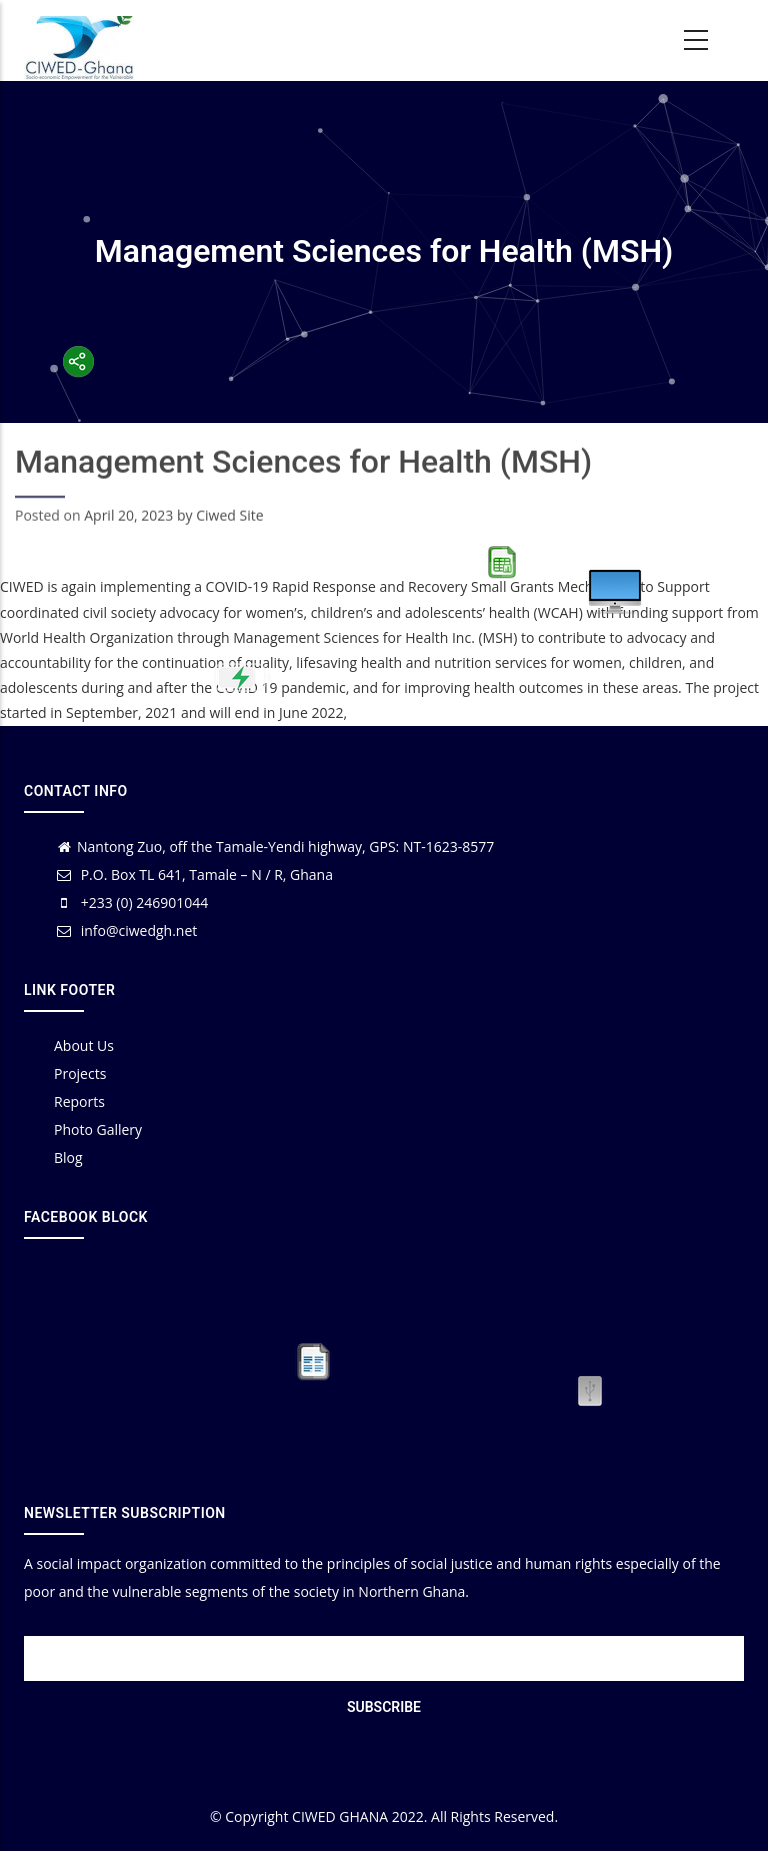 Image resolution: width=768 pixels, height=1851 pixels. I want to click on indicates a shared file or folder, so click(78, 361).